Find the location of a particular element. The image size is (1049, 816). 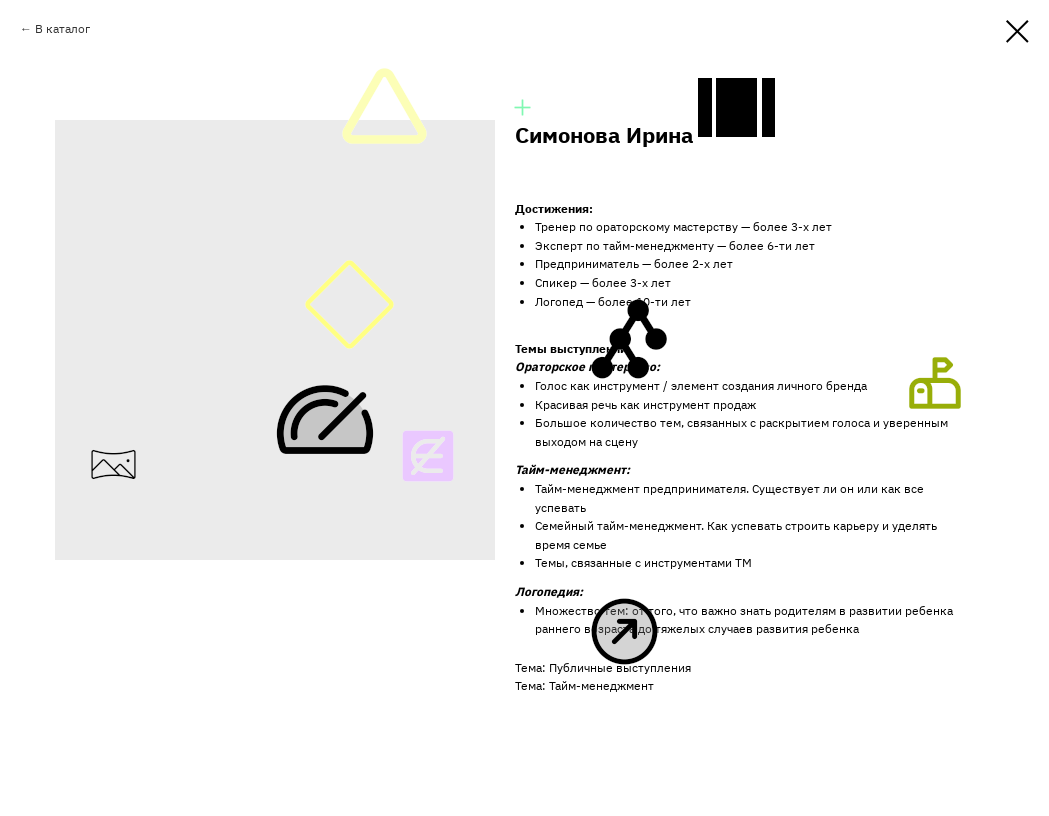

access your mailbox or inbox is located at coordinates (935, 383).